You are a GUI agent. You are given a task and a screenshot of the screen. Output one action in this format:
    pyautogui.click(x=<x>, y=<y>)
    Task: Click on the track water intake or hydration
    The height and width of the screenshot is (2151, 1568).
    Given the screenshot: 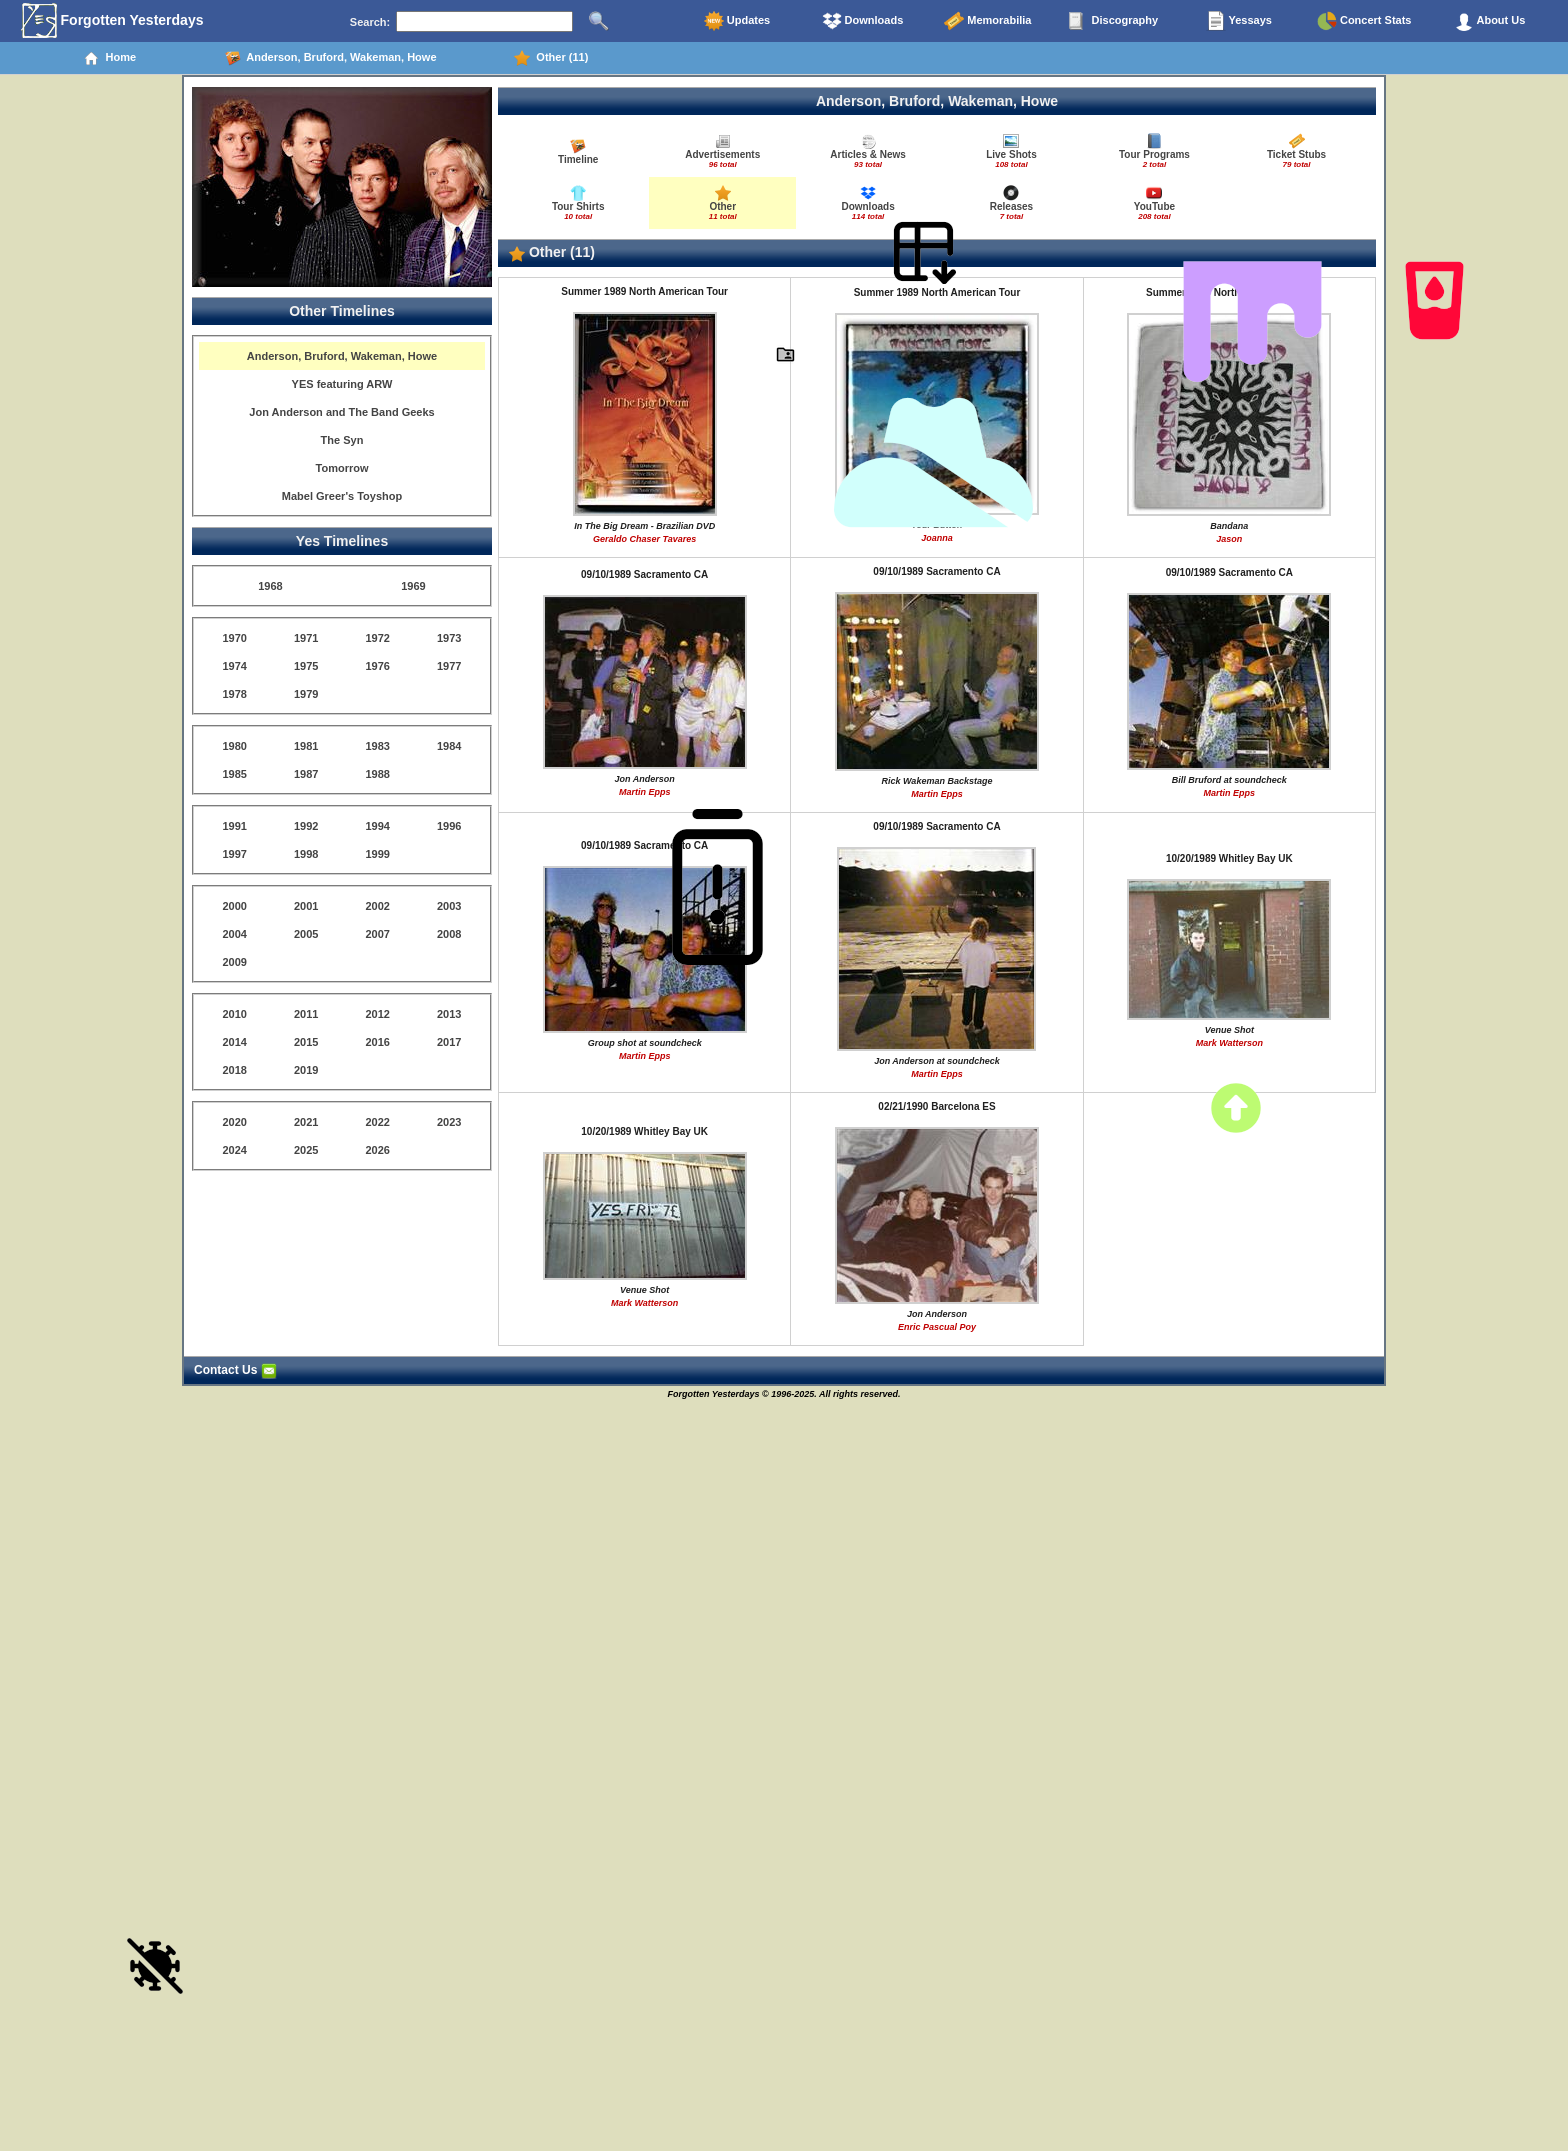 What is the action you would take?
    pyautogui.click(x=1434, y=300)
    